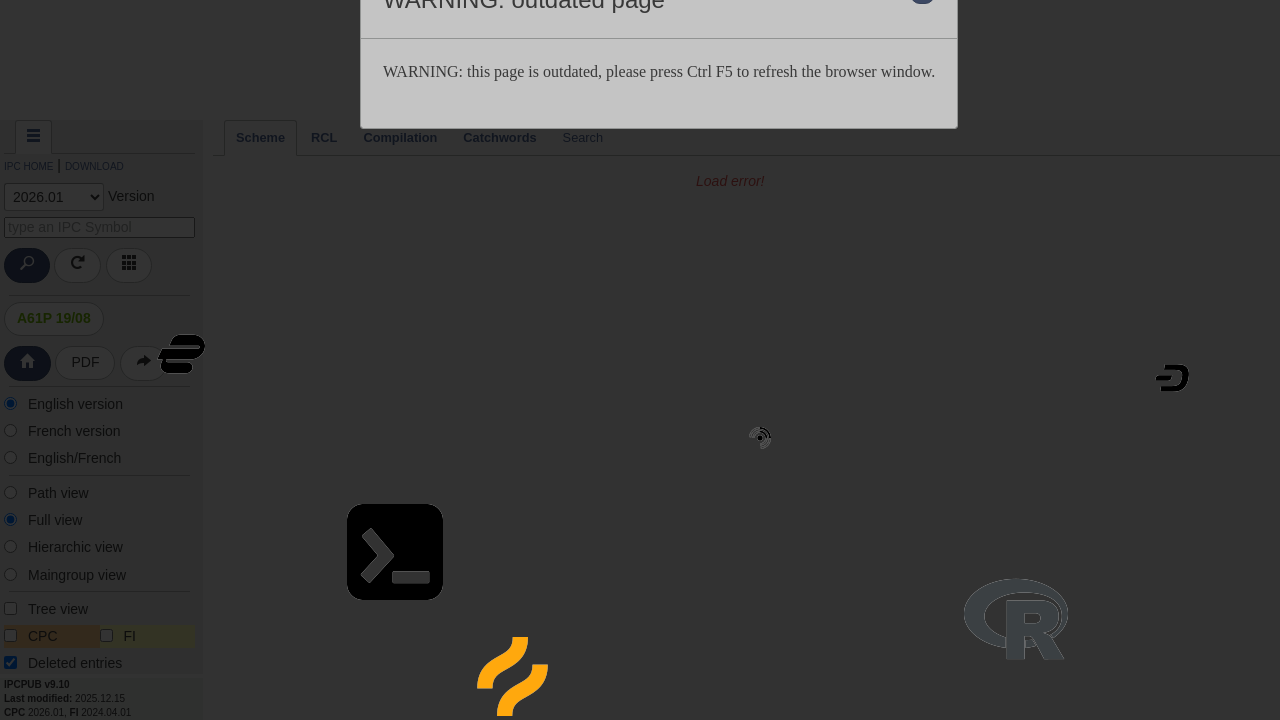 This screenshot has height=720, width=1280. Describe the element at coordinates (1016, 619) in the screenshot. I see `R programming language logo` at that location.